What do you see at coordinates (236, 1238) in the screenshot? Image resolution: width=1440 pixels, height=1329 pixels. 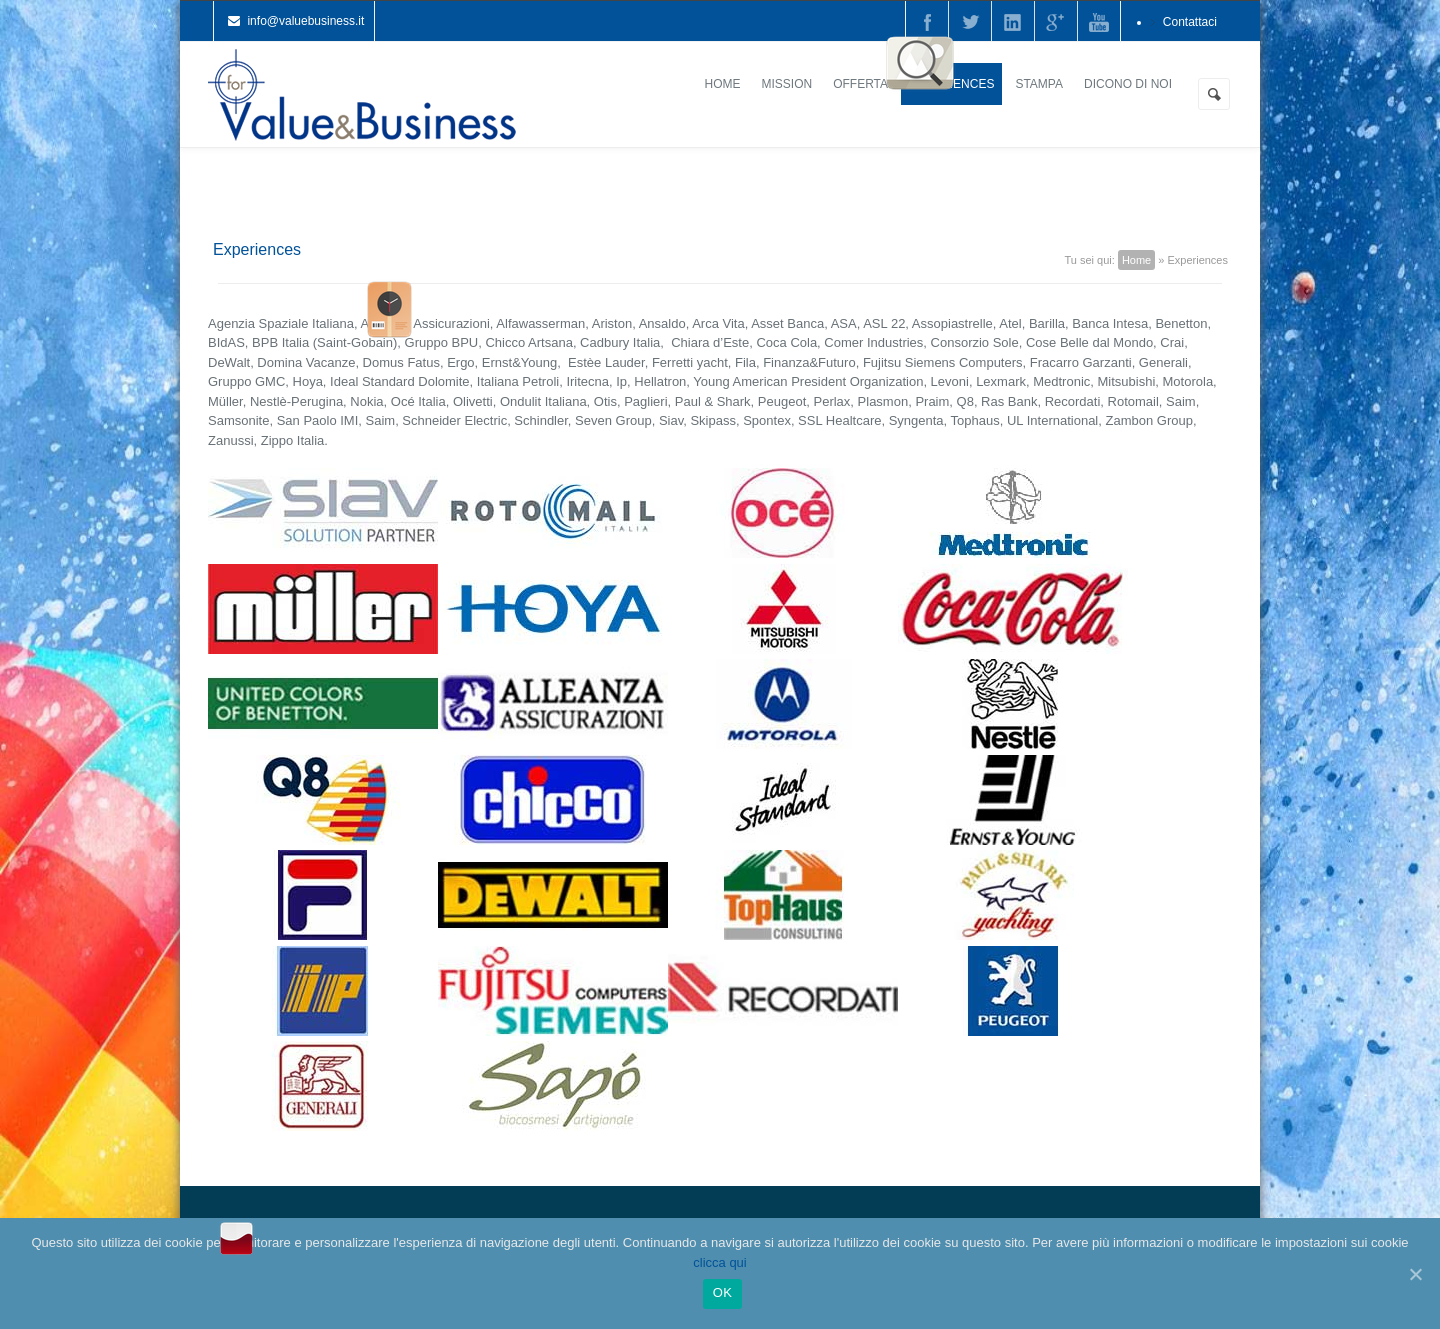 I see `open wine application for running windows programs` at bounding box center [236, 1238].